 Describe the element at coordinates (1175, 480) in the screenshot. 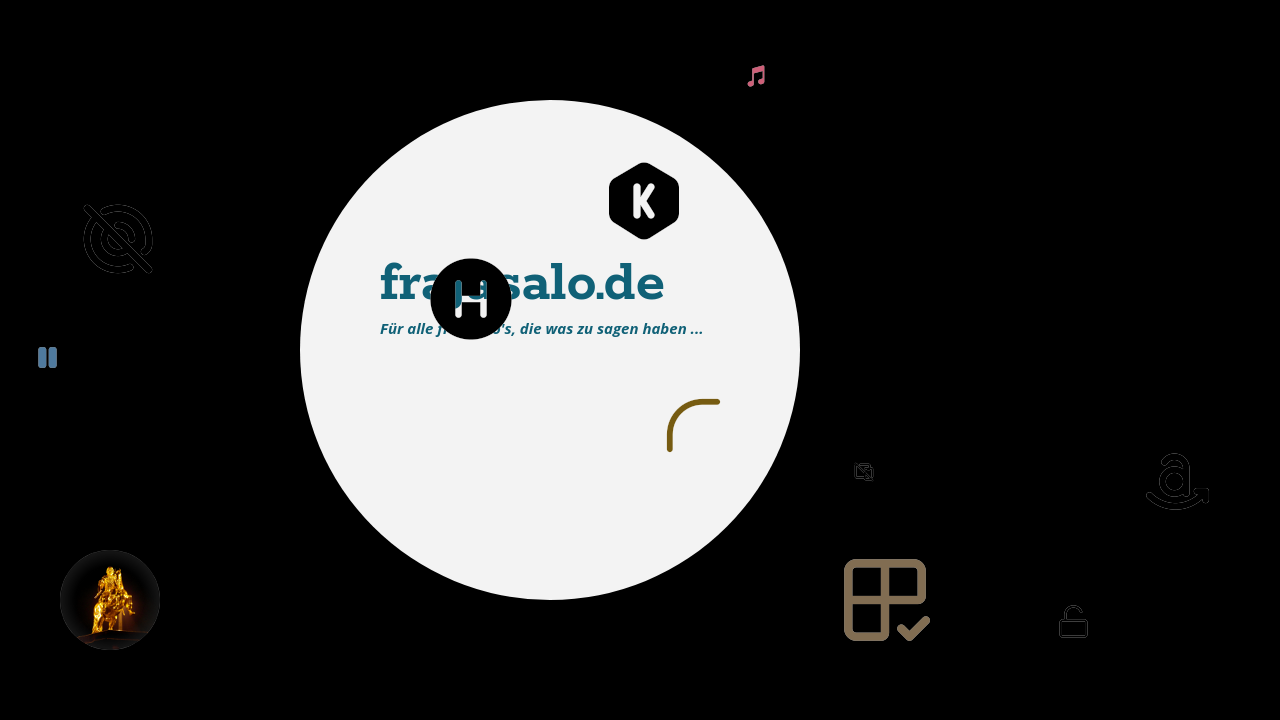

I see `open the Amazon app or website` at that location.